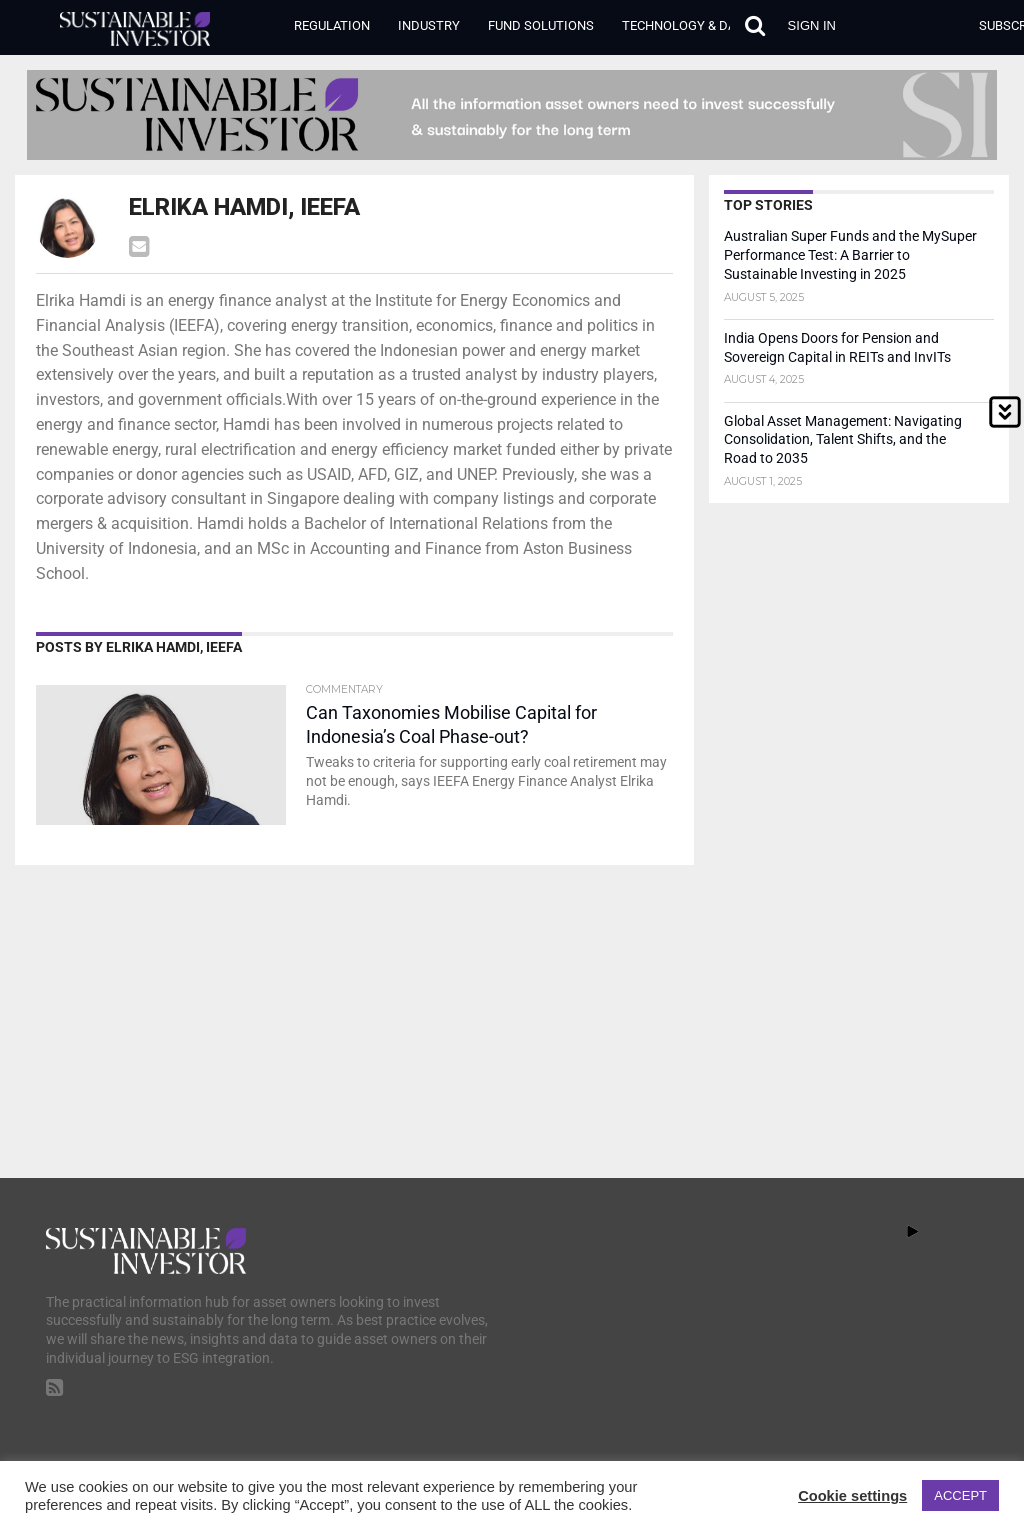  What do you see at coordinates (1005, 412) in the screenshot?
I see `collapse or minimize content section` at bounding box center [1005, 412].